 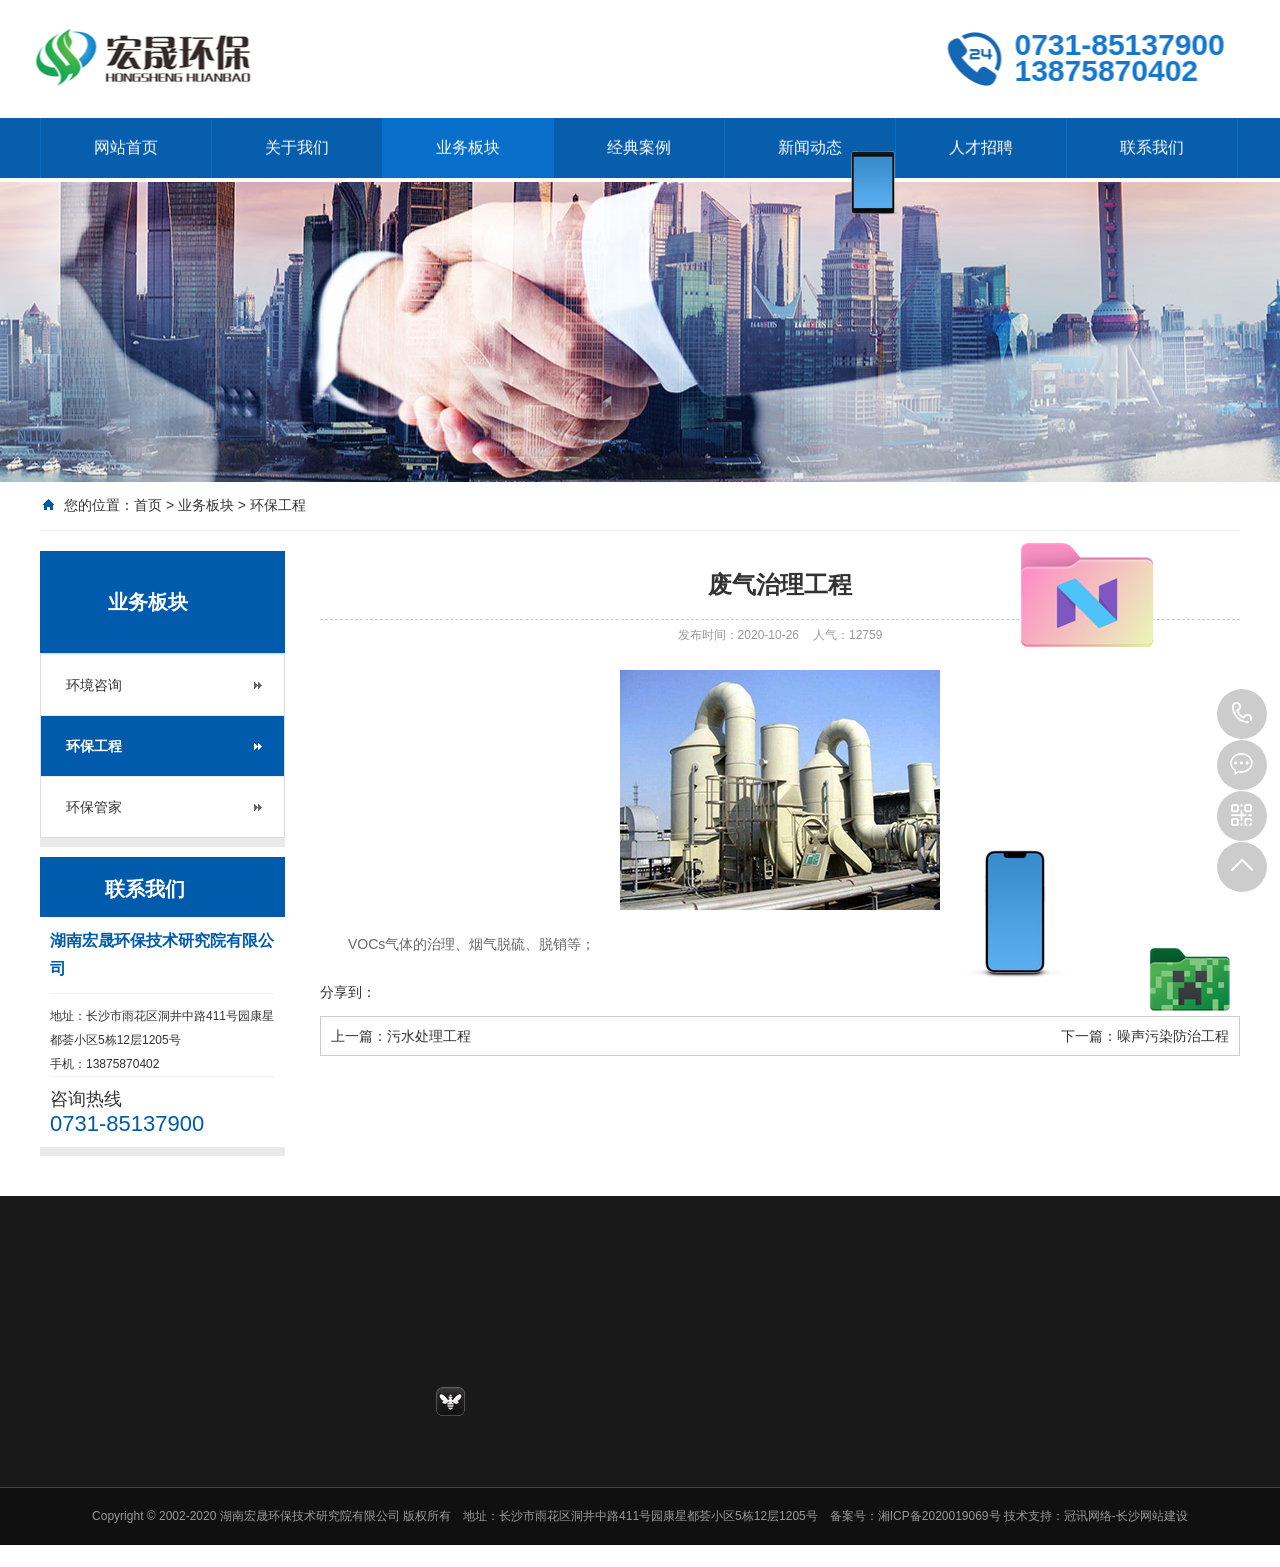 What do you see at coordinates (1086, 598) in the screenshot?
I see `open android nougat files folder` at bounding box center [1086, 598].